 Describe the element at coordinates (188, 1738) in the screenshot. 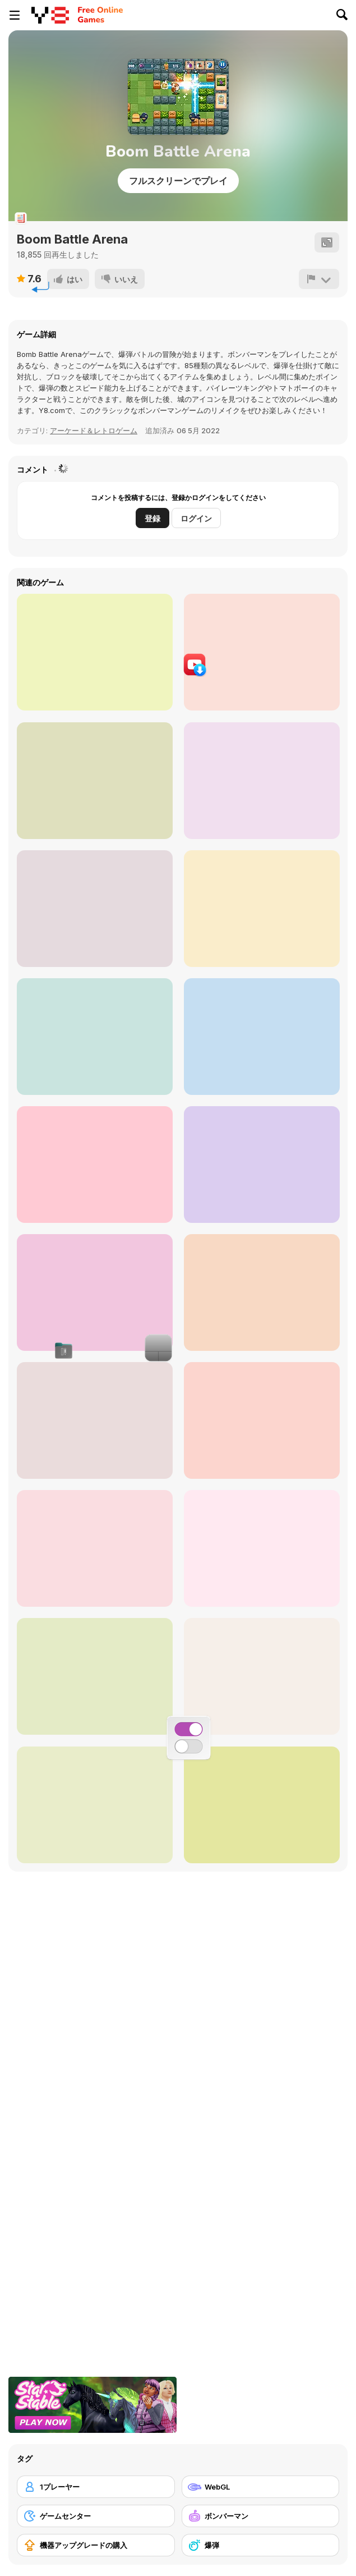

I see `open desktop preferences or settings` at that location.